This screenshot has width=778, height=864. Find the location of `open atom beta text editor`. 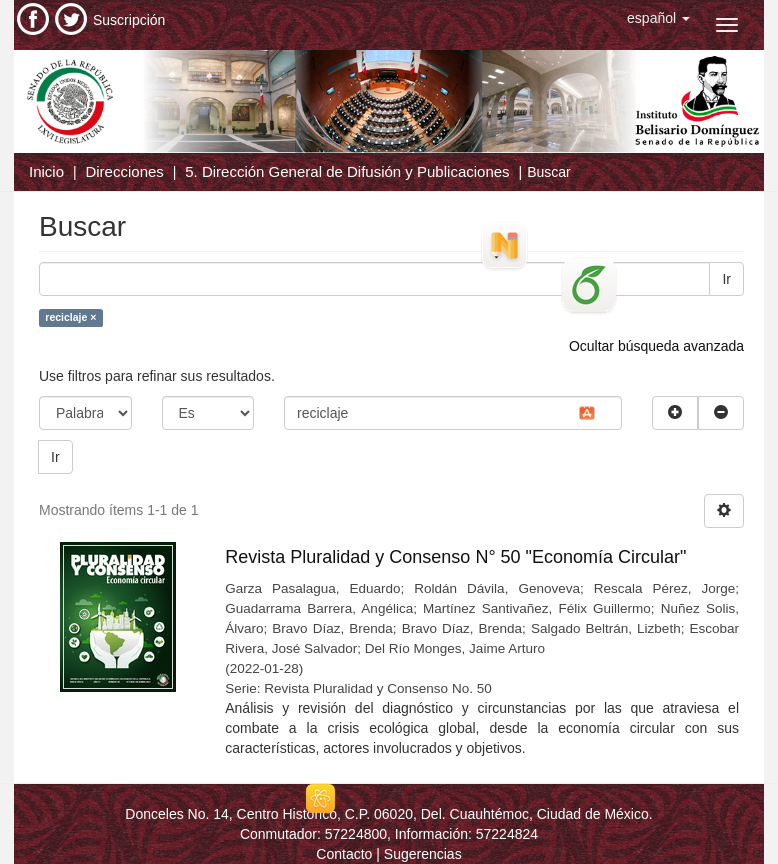

open atom beta text editor is located at coordinates (320, 798).